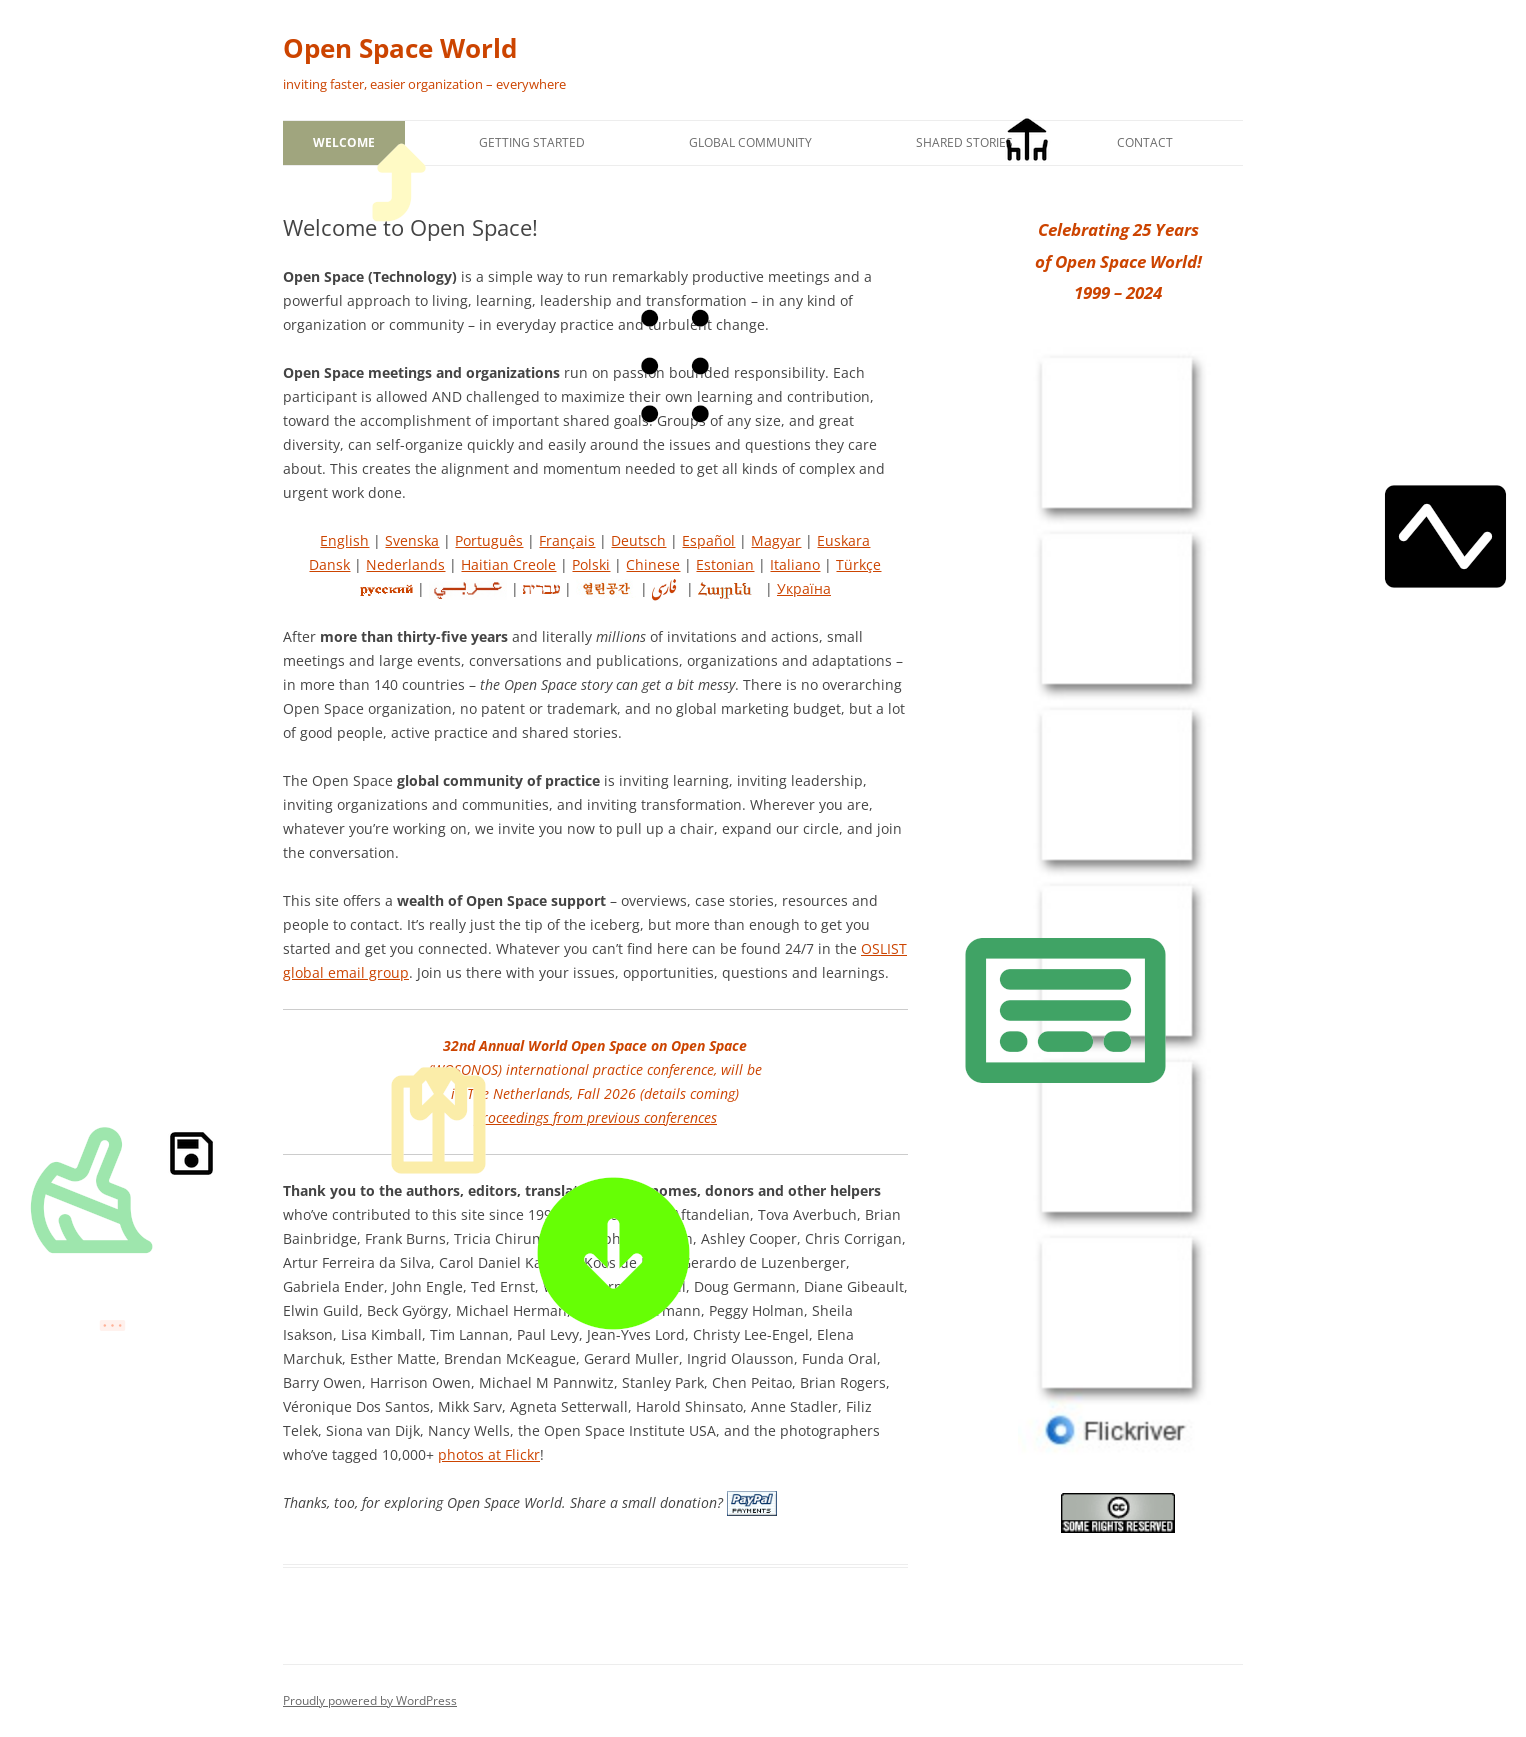 The width and height of the screenshot is (1526, 1737). What do you see at coordinates (191, 1153) in the screenshot?
I see `save current file or document` at bounding box center [191, 1153].